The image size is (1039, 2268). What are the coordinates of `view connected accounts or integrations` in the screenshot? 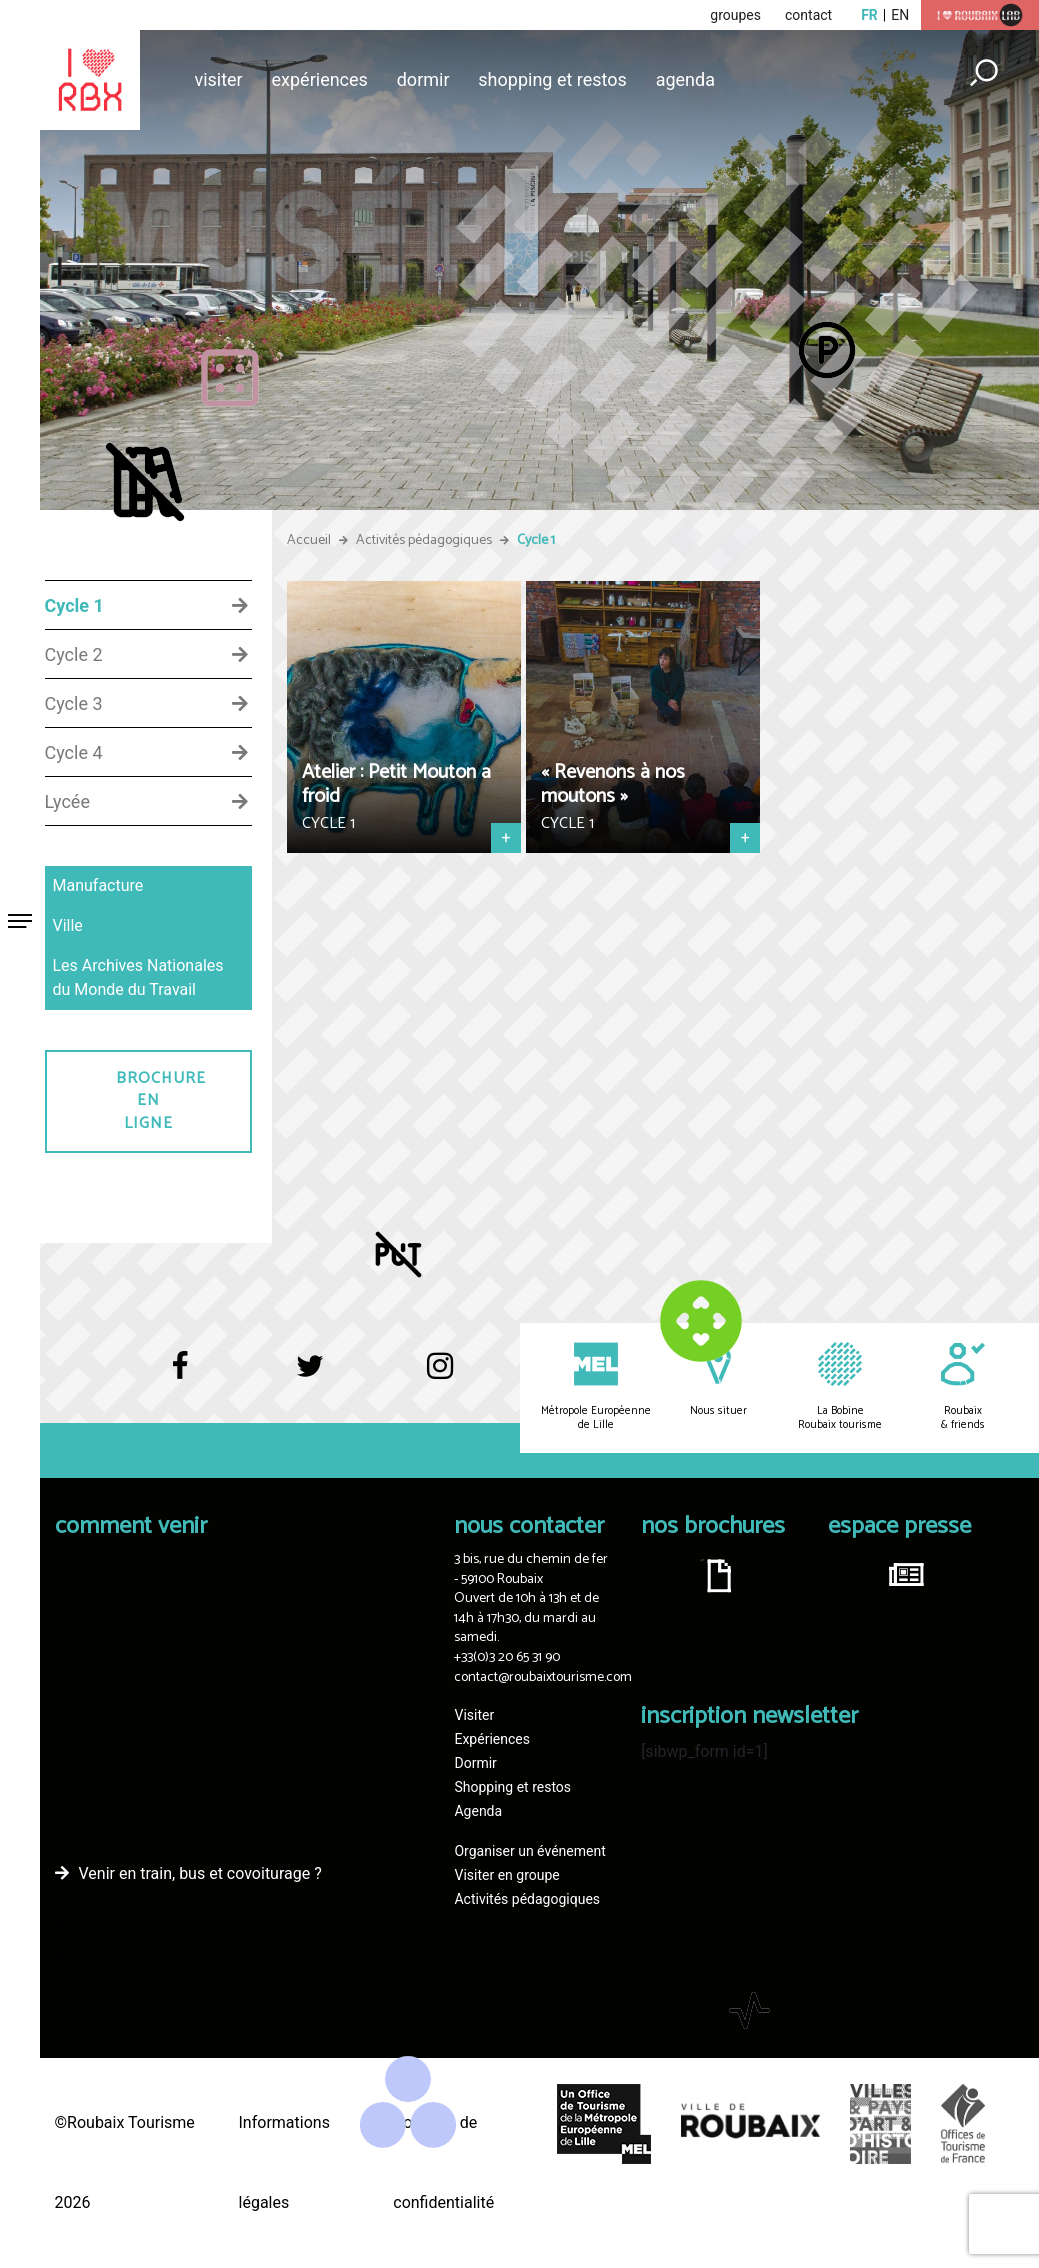 It's located at (408, 2102).